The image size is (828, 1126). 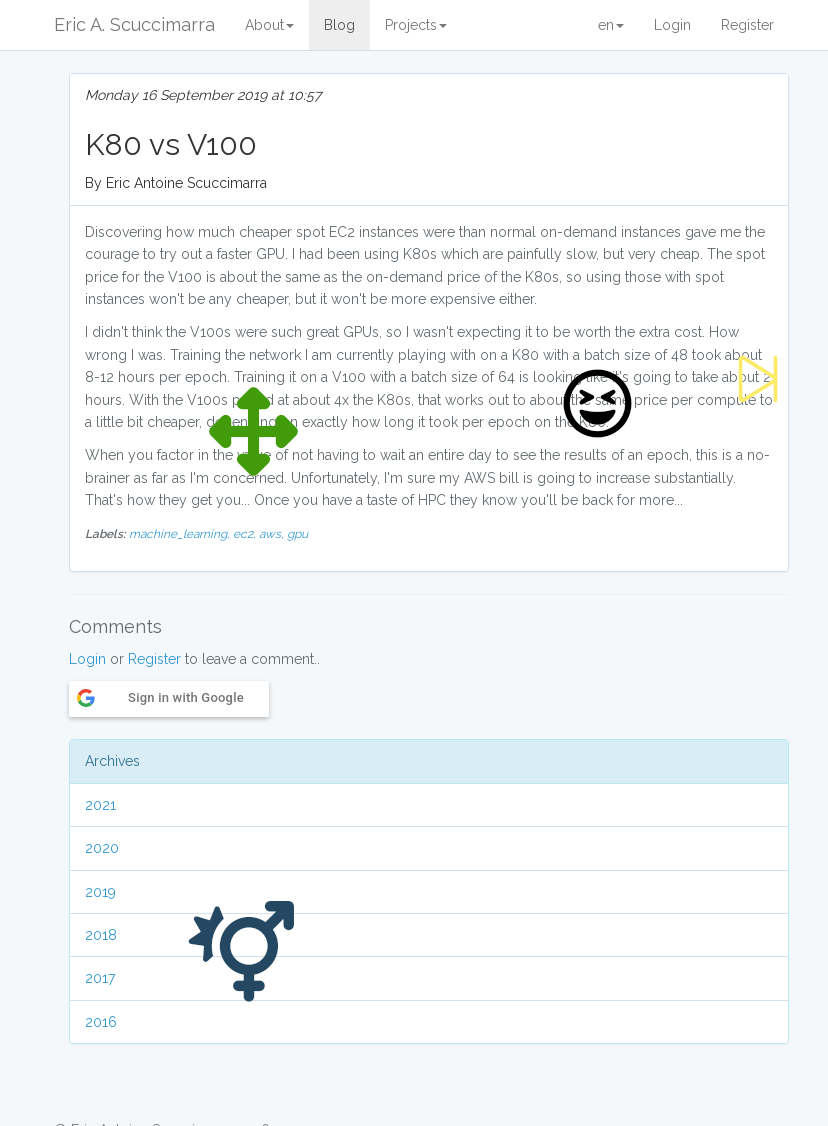 What do you see at coordinates (253, 431) in the screenshot?
I see `move or drag an element freely` at bounding box center [253, 431].